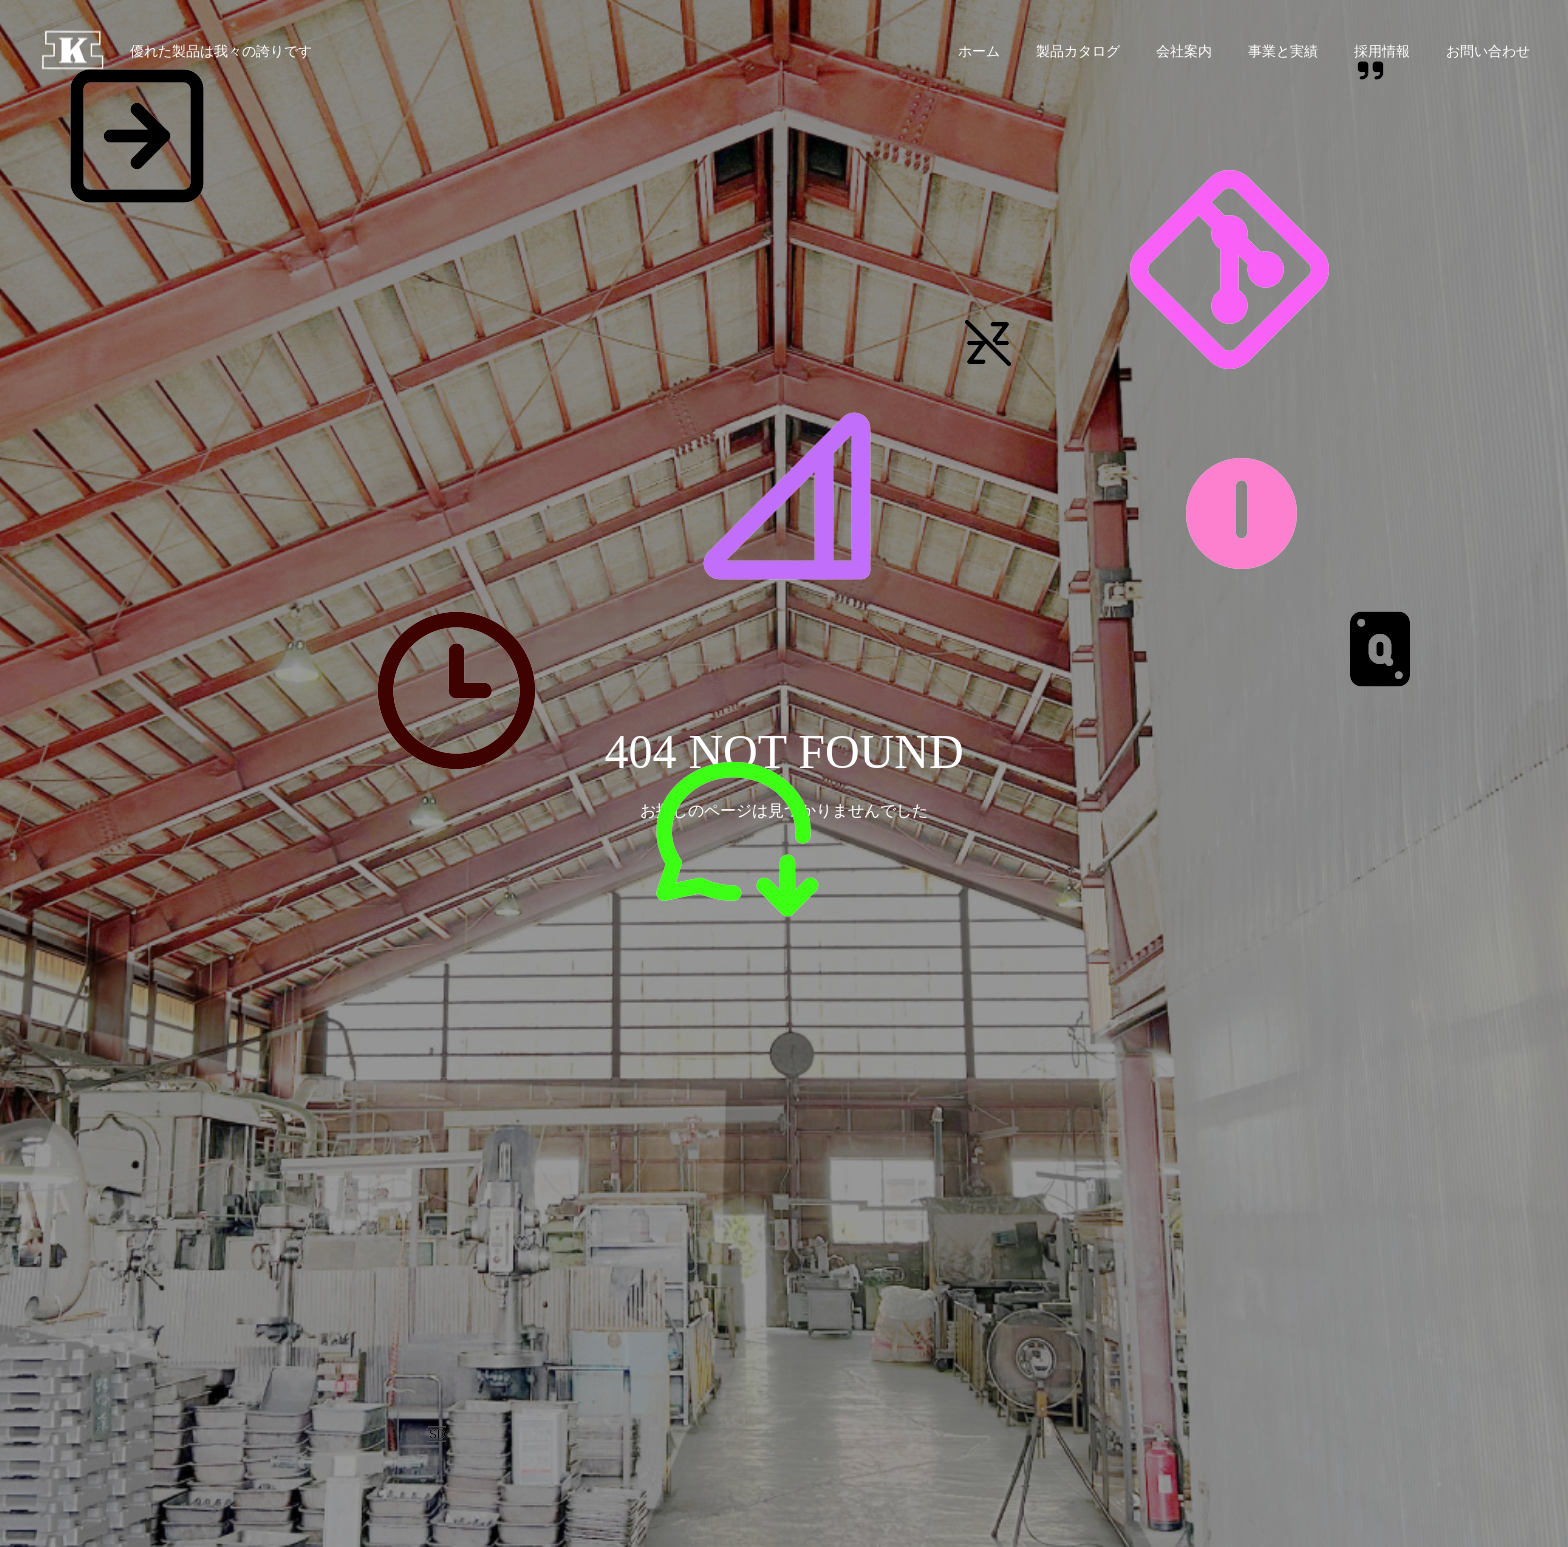 The width and height of the screenshot is (1568, 1547). What do you see at coordinates (1370, 70) in the screenshot?
I see `insert a block quote` at bounding box center [1370, 70].